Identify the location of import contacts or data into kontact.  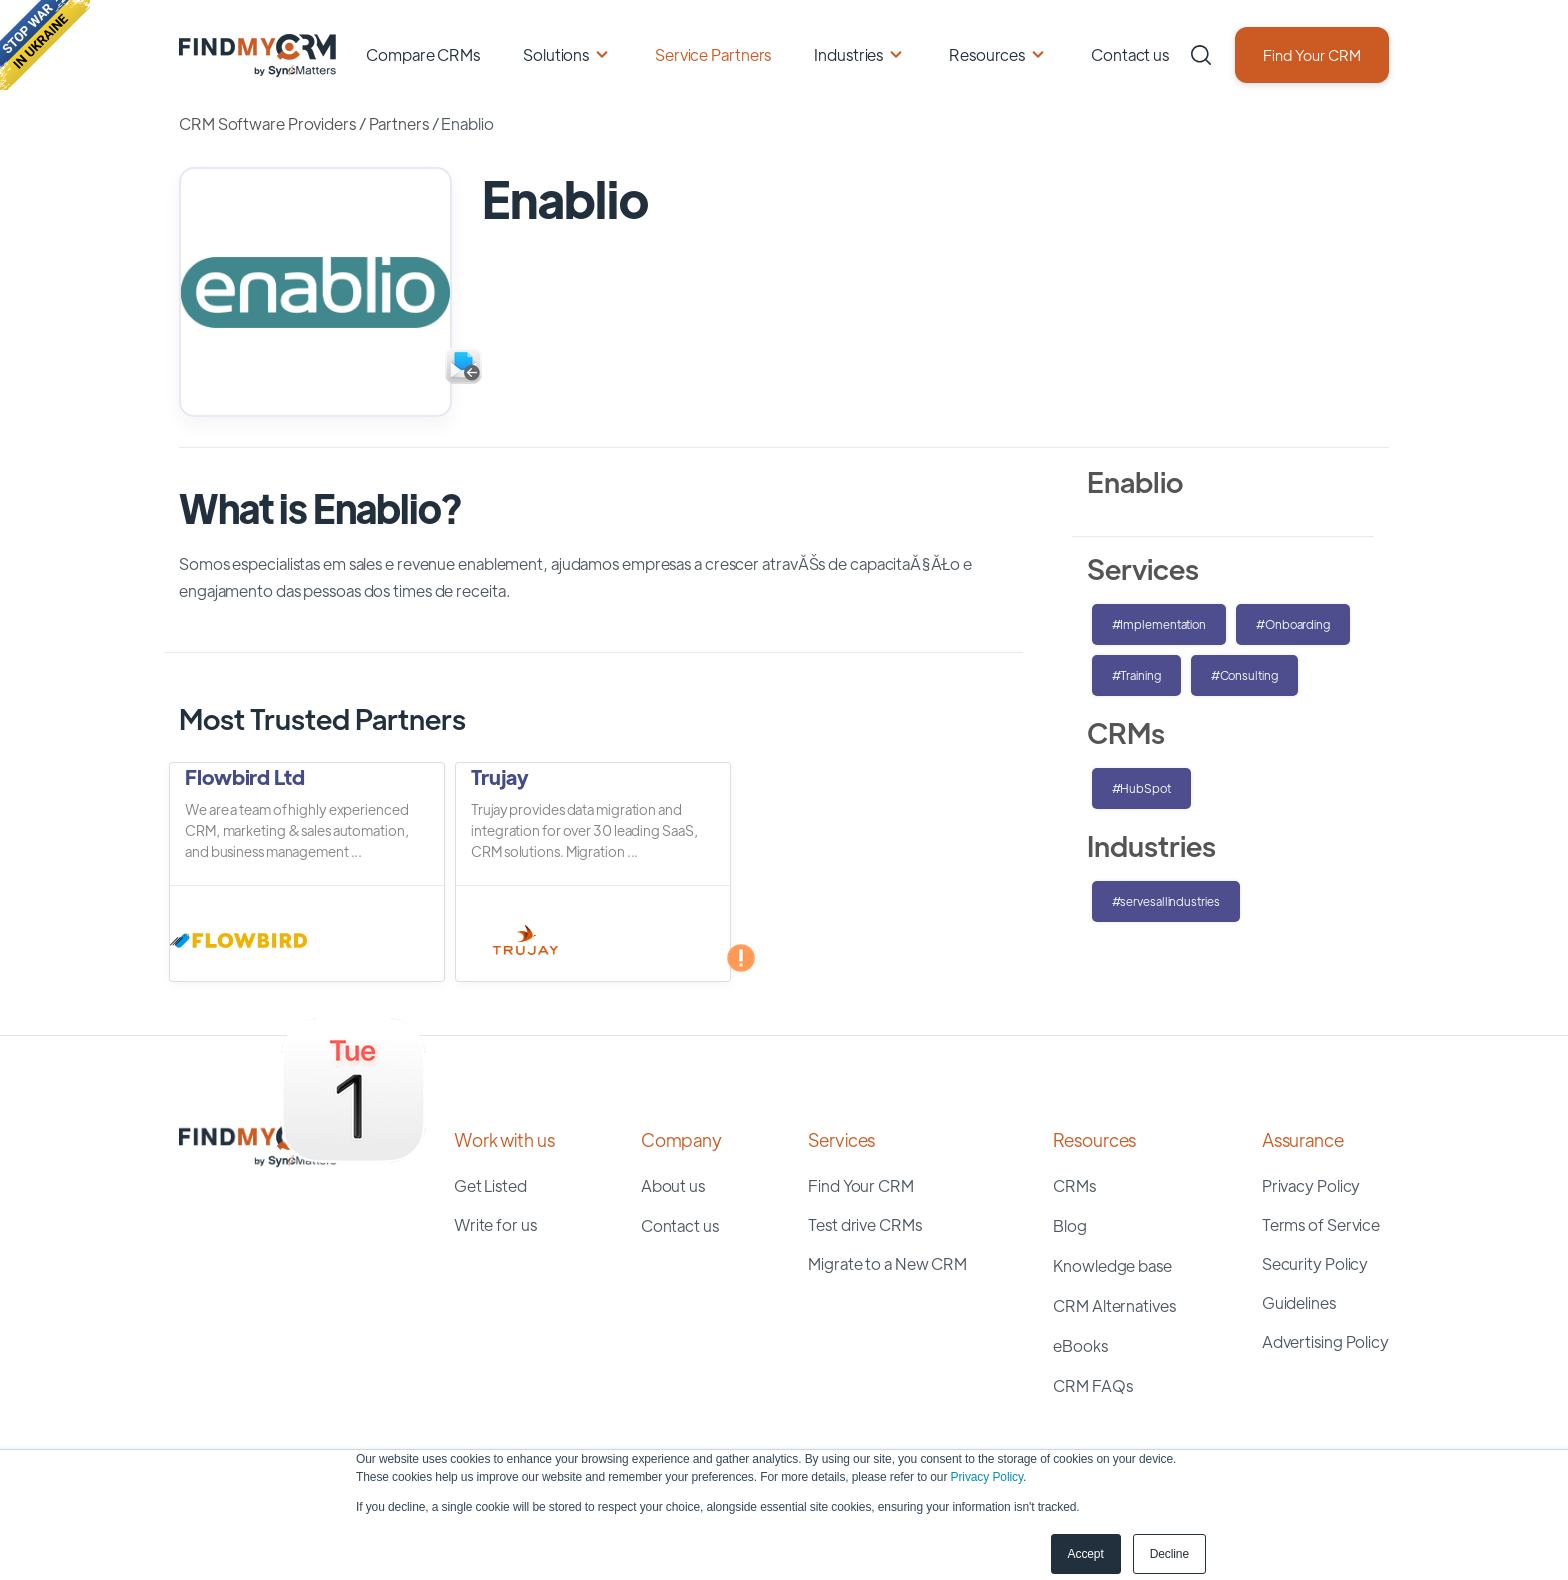
(463, 365).